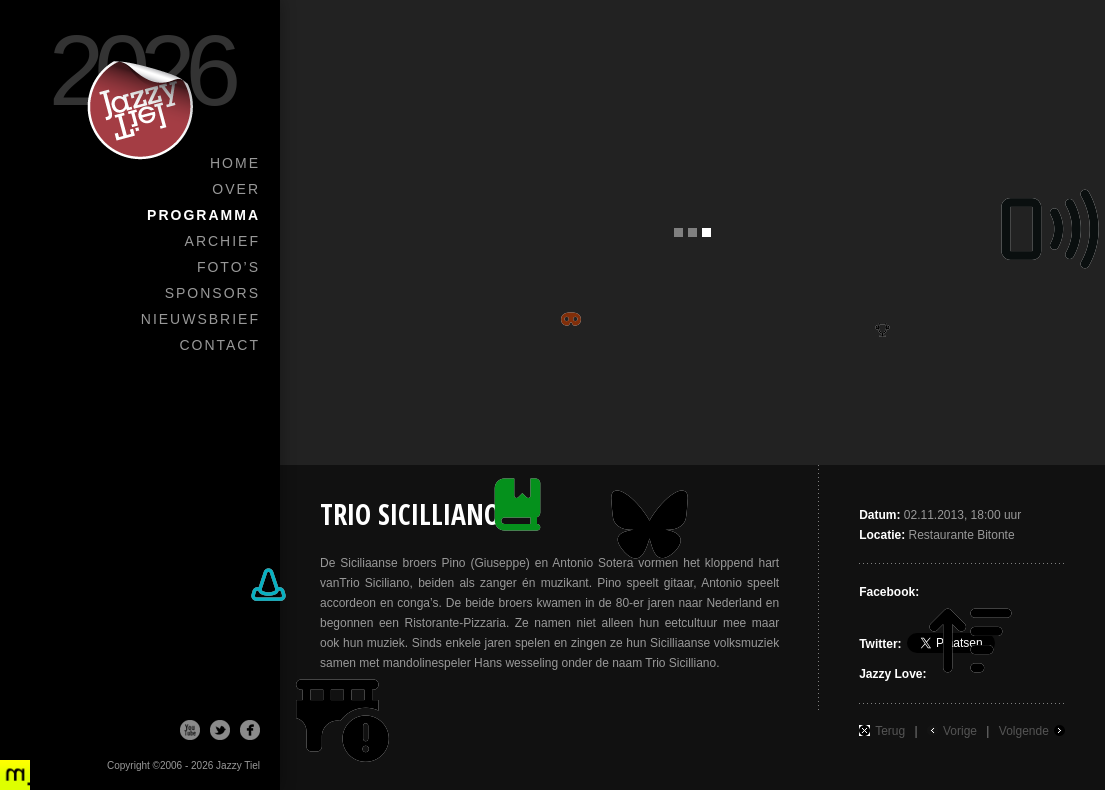  What do you see at coordinates (517, 504) in the screenshot?
I see `access your bookmarked reading list` at bounding box center [517, 504].